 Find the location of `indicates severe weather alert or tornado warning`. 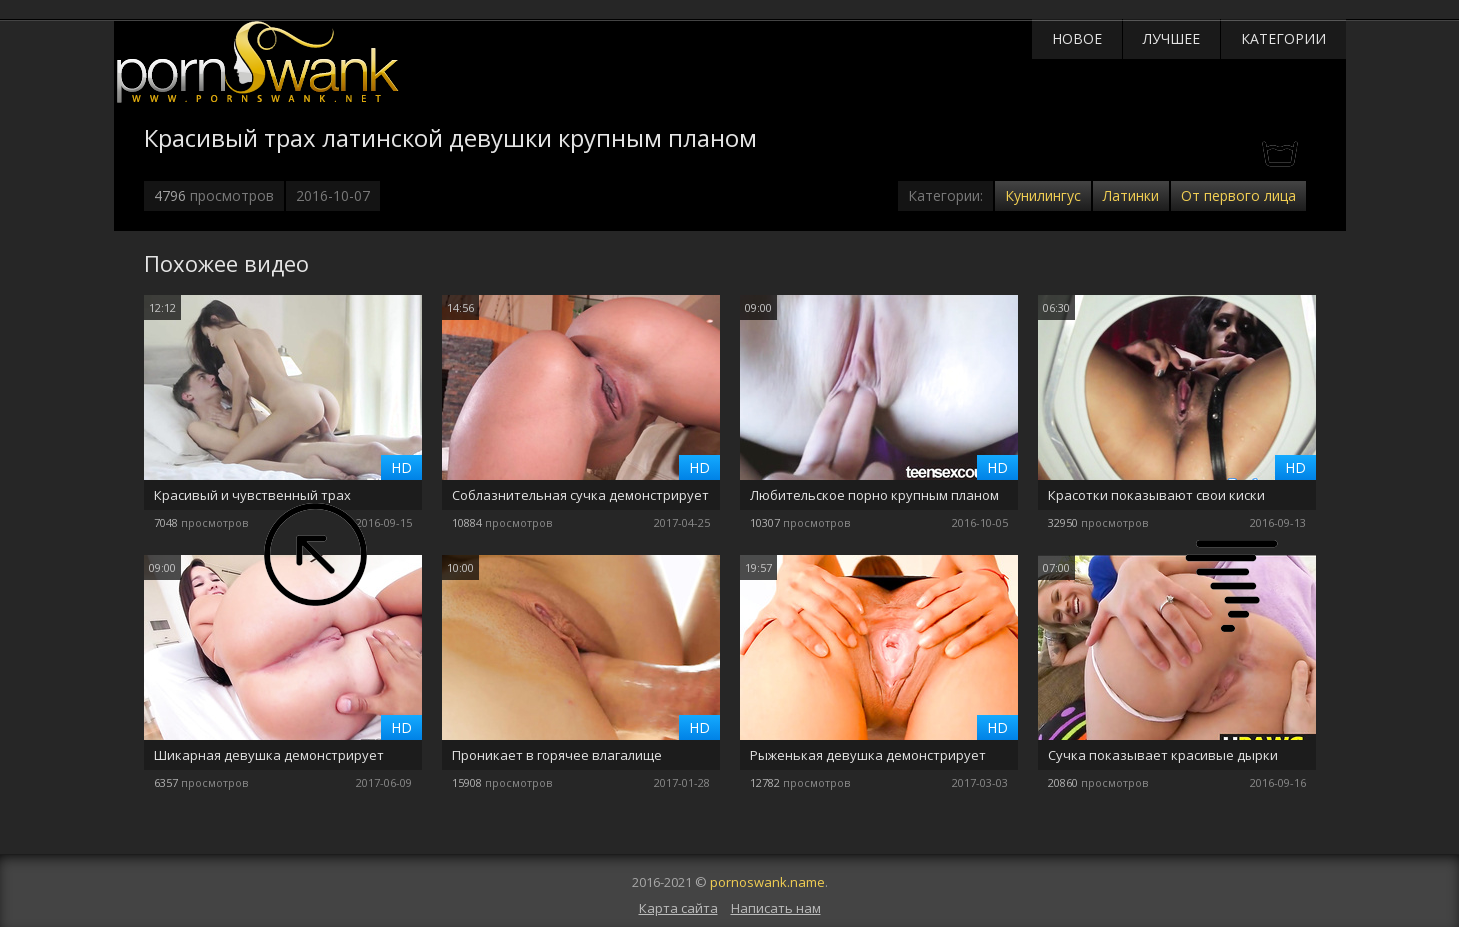

indicates severe weather alert or tornado warning is located at coordinates (1231, 582).